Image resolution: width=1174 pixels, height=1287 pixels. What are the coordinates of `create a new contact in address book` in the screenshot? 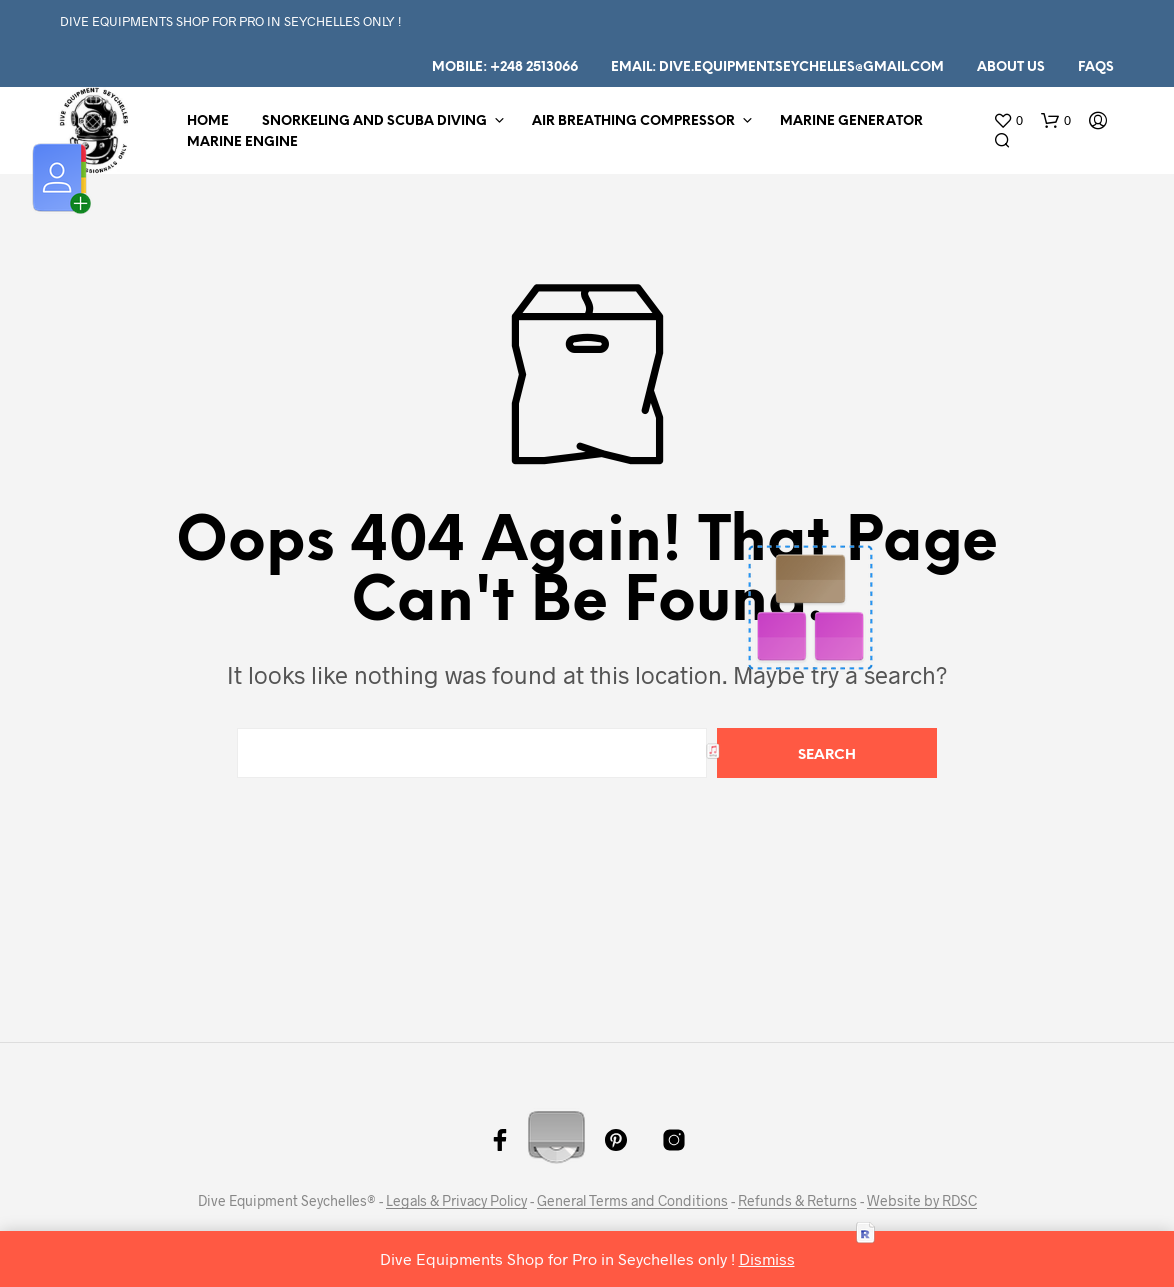 It's located at (59, 177).